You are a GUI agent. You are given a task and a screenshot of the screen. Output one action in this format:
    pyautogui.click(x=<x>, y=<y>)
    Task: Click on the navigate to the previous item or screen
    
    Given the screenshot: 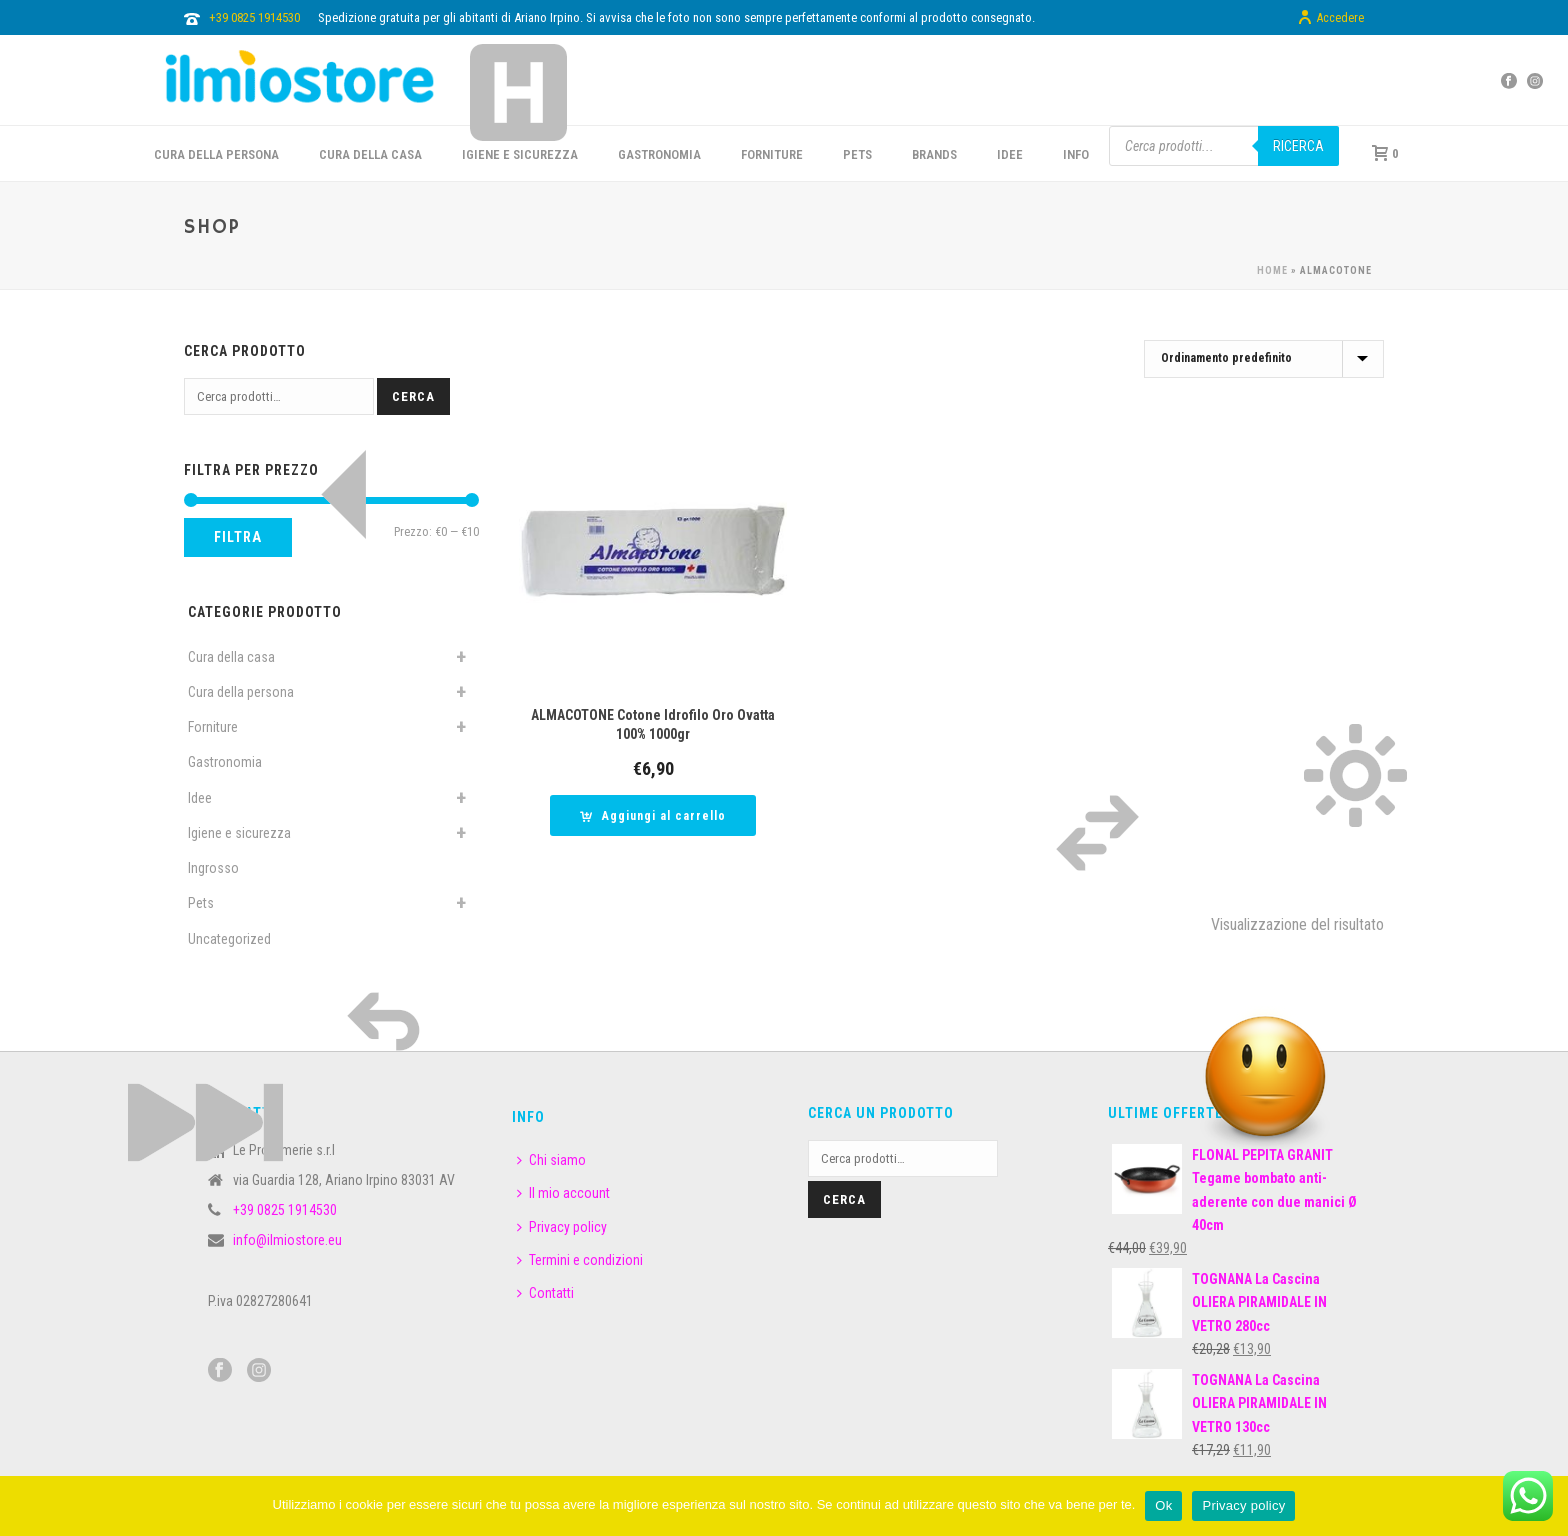 What is the action you would take?
    pyautogui.click(x=347, y=494)
    